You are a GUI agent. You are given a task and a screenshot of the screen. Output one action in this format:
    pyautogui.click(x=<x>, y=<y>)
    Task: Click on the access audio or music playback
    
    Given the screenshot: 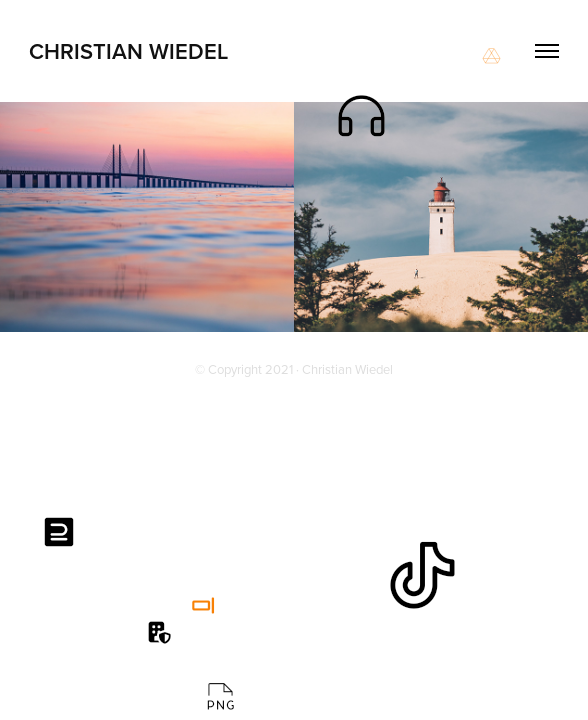 What is the action you would take?
    pyautogui.click(x=361, y=118)
    